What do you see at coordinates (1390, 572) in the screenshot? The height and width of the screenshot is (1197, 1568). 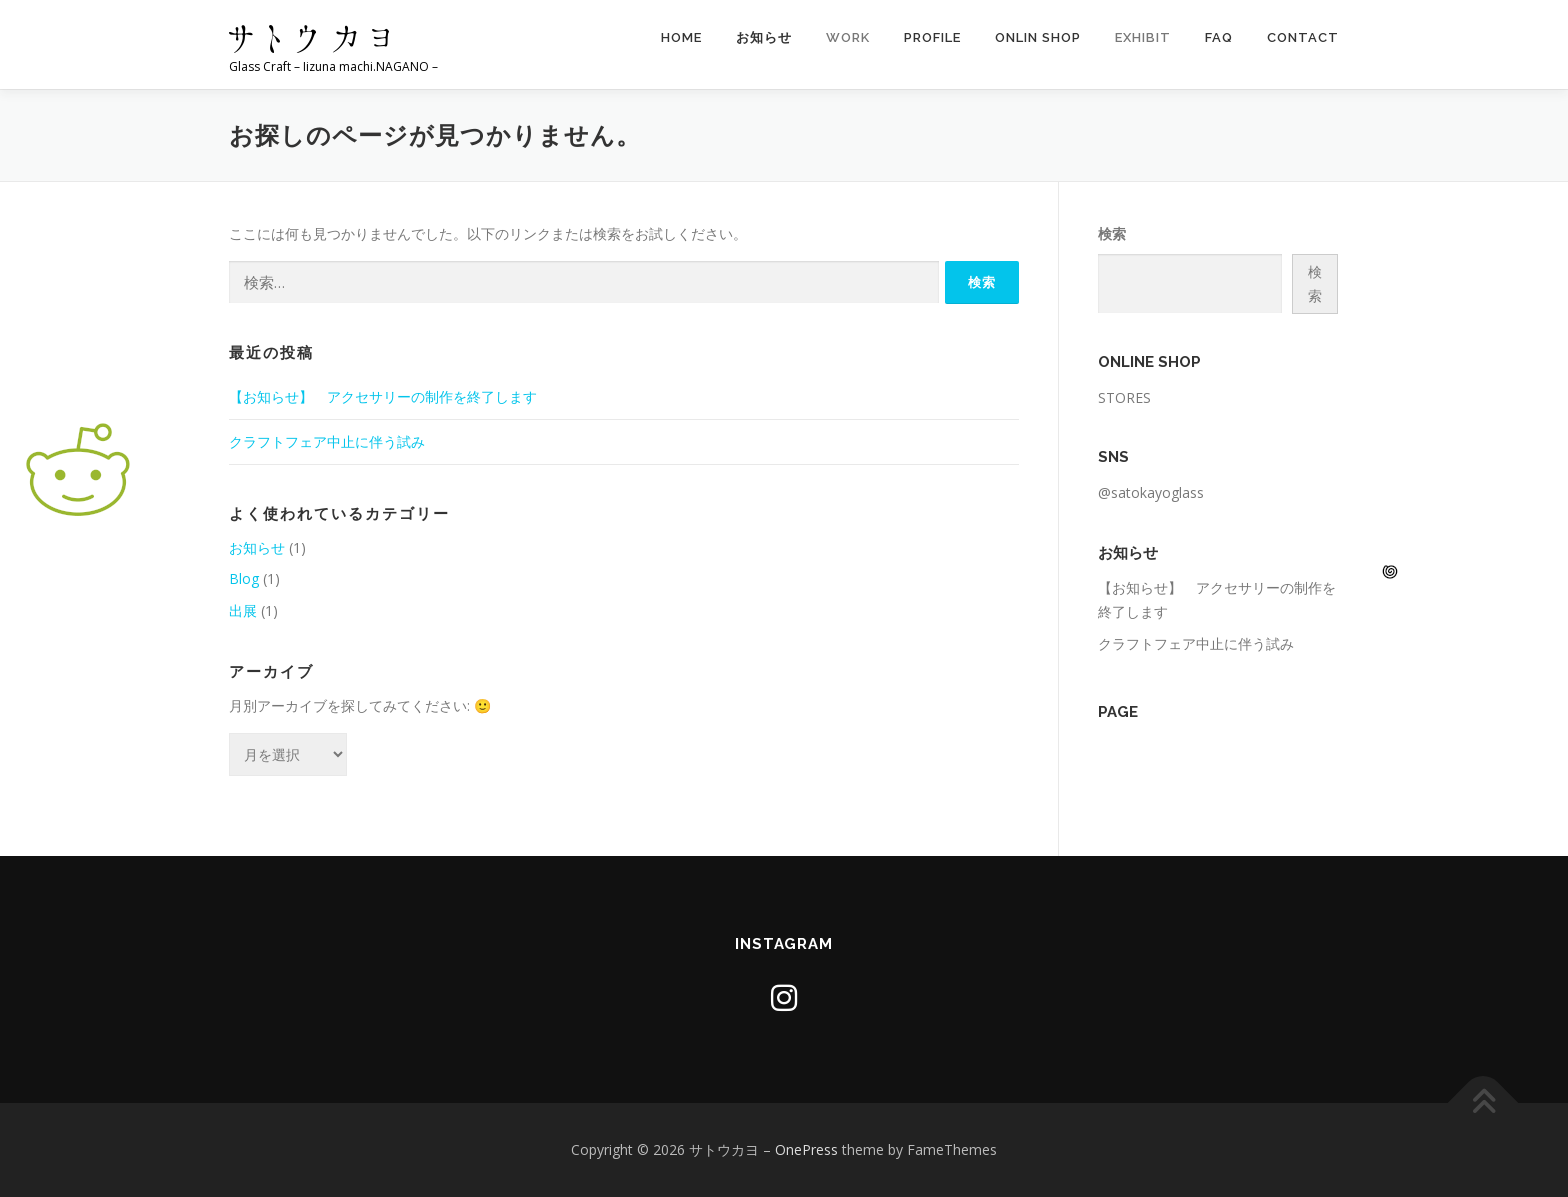 I see `access terminal or command line interface` at bounding box center [1390, 572].